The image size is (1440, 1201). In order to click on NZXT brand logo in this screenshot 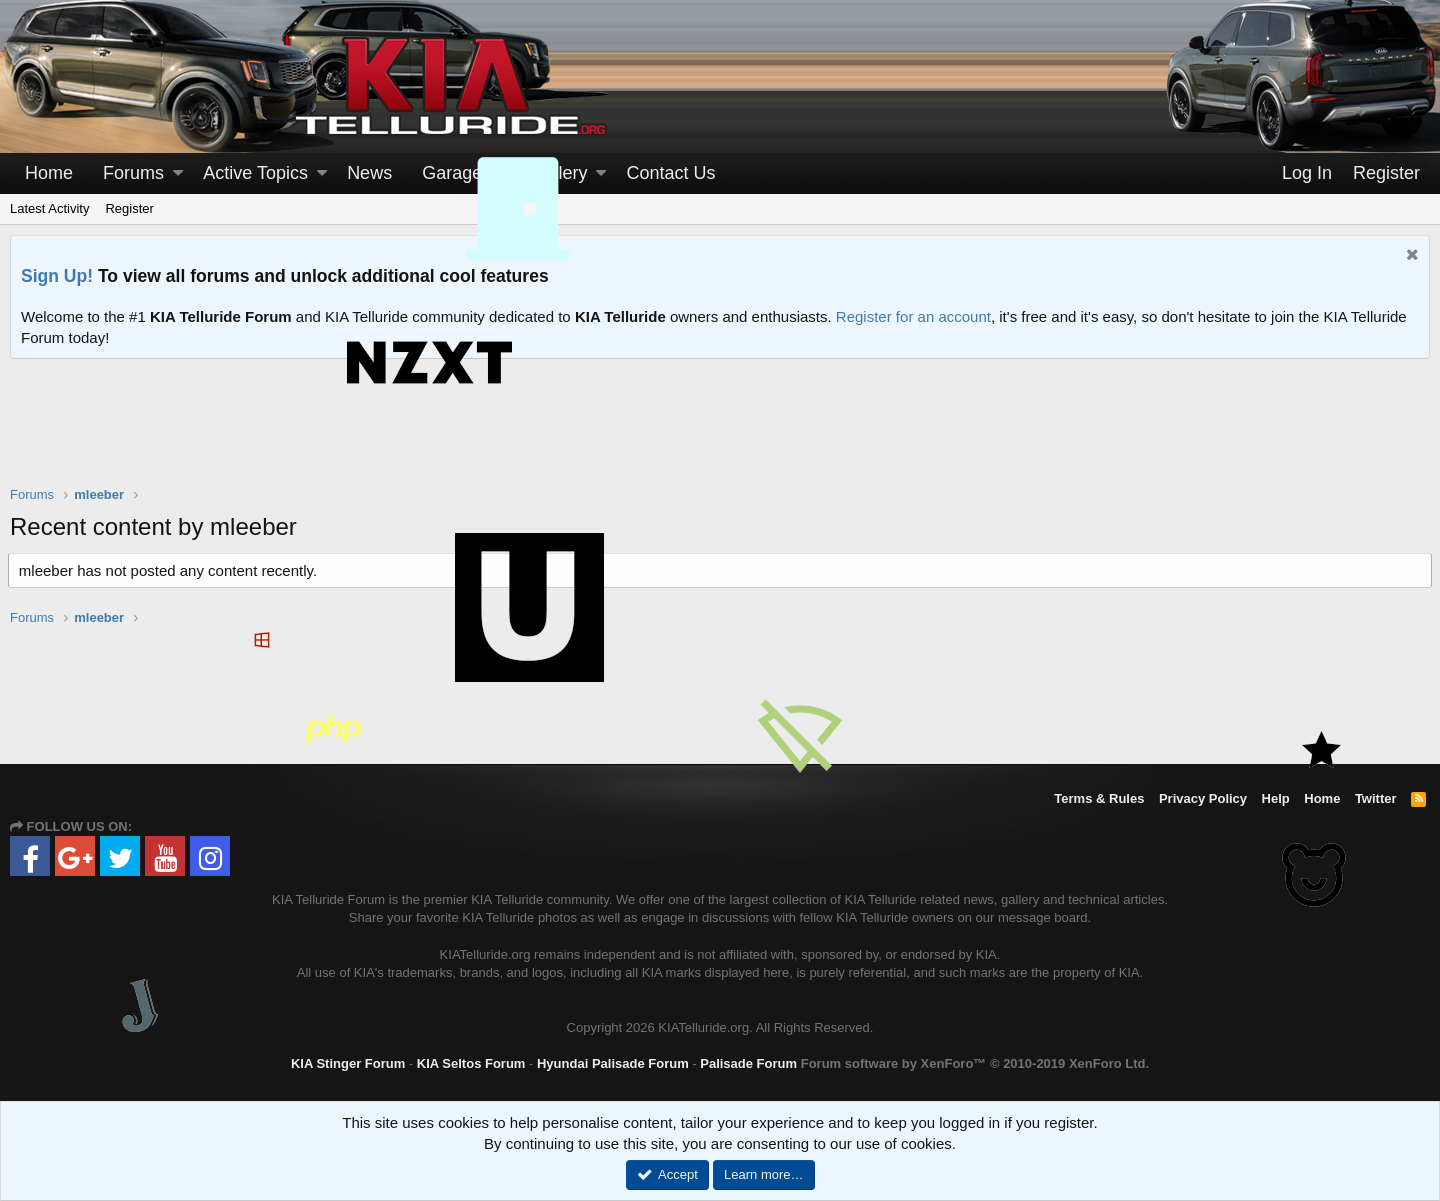, I will do `click(429, 362)`.